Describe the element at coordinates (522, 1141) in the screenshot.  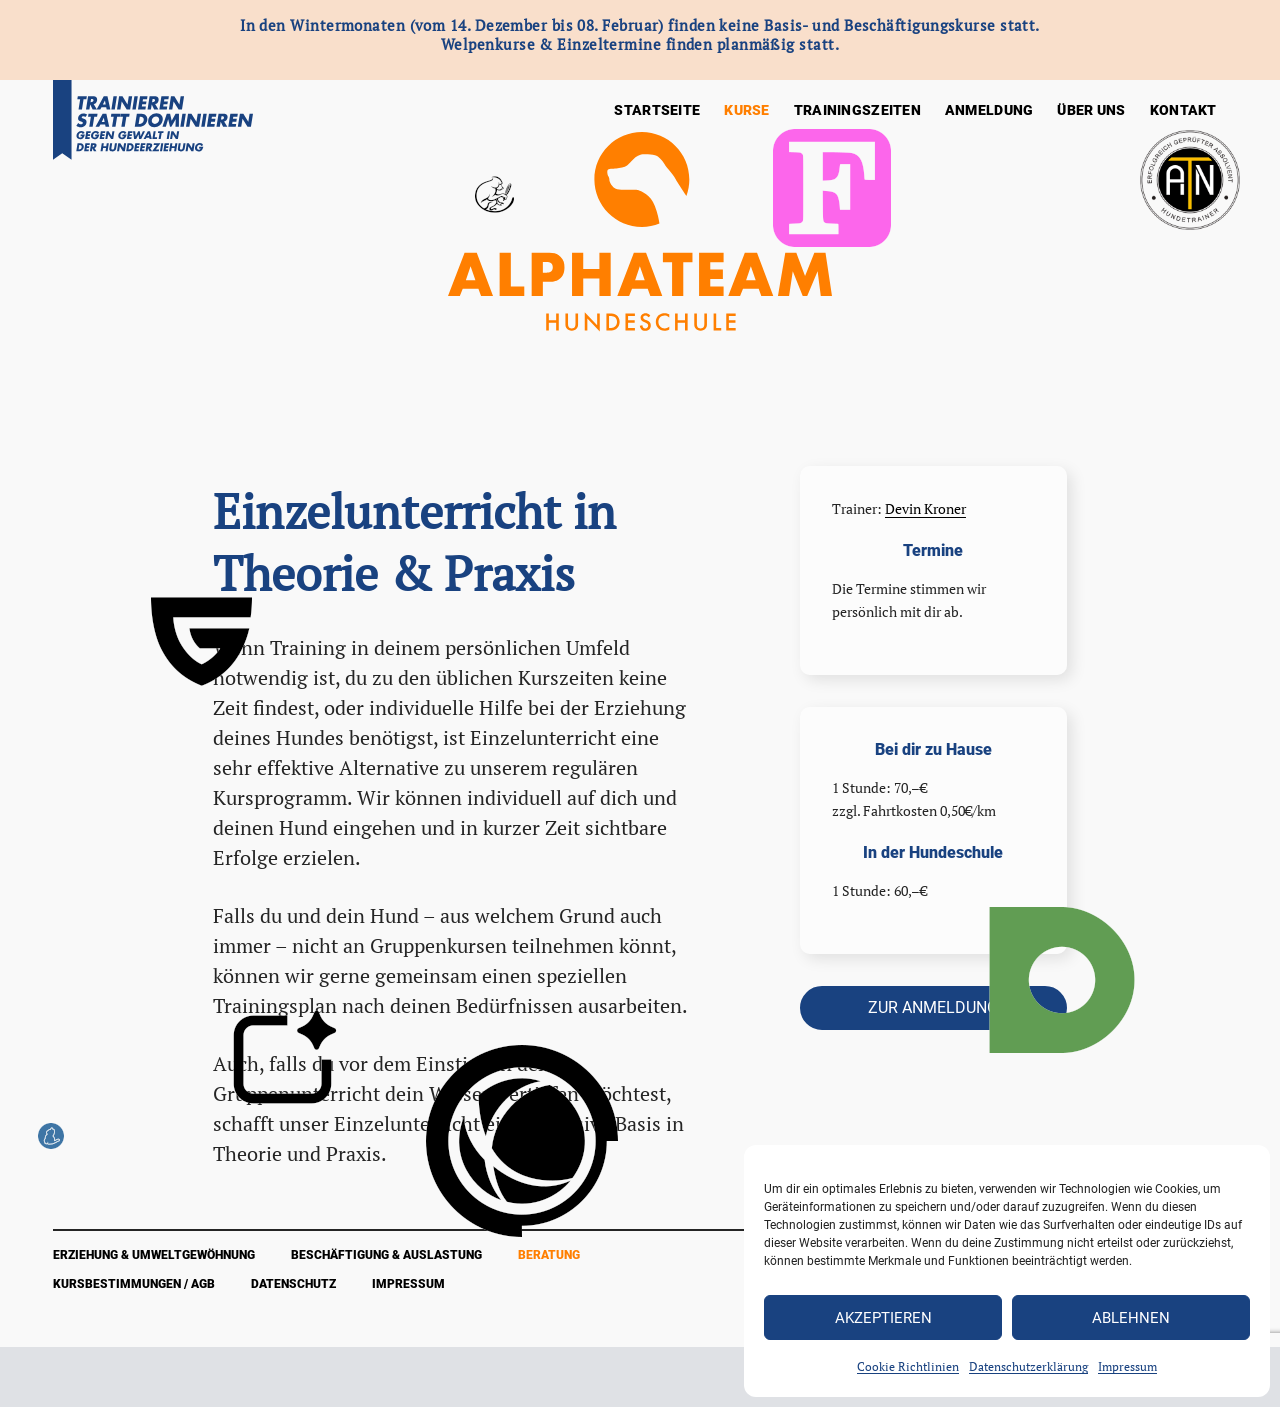
I see `visit freelancermap website or platform` at that location.